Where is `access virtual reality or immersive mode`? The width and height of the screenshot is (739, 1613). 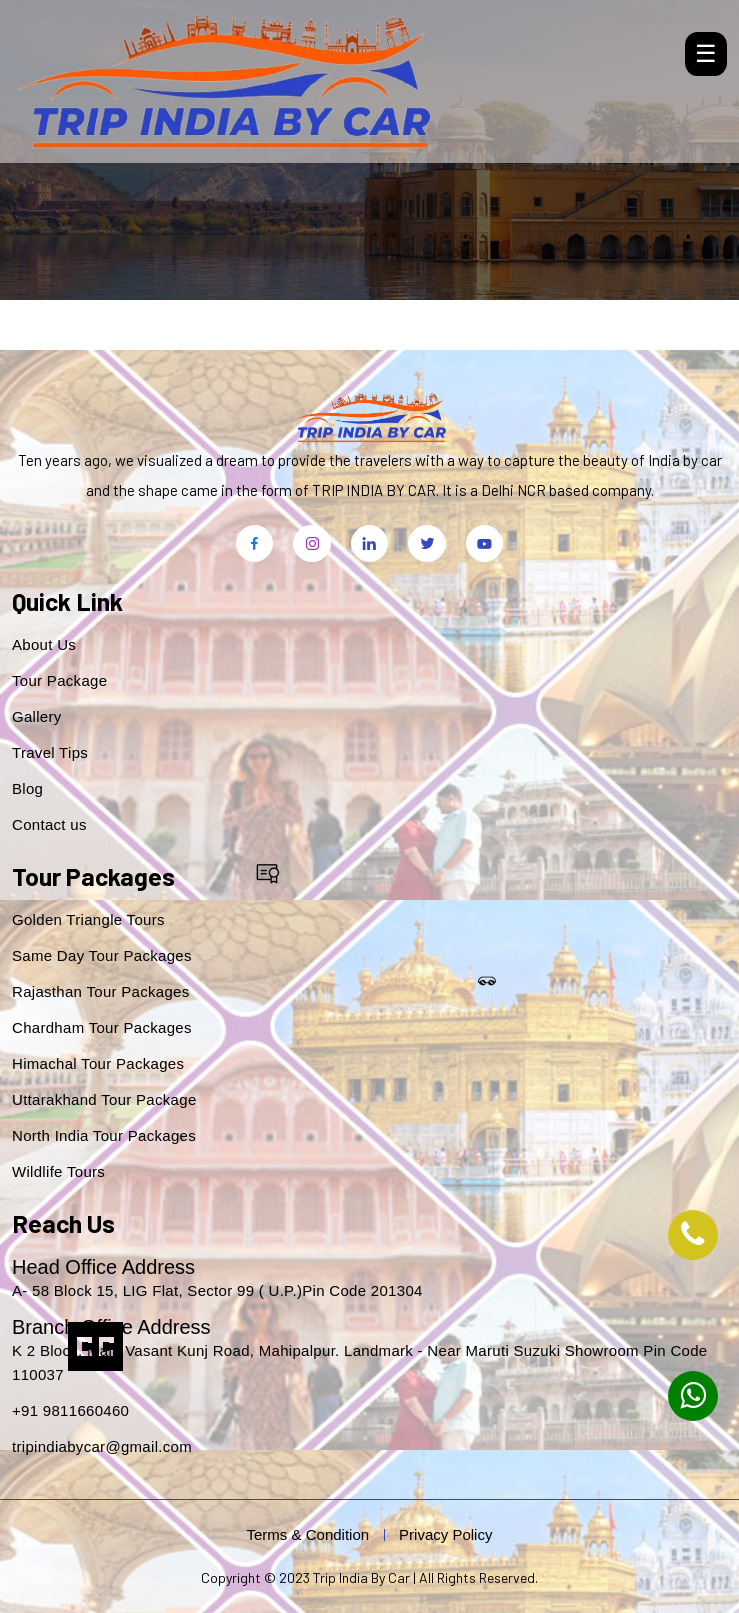
access virtual reality or immersive mode is located at coordinates (487, 981).